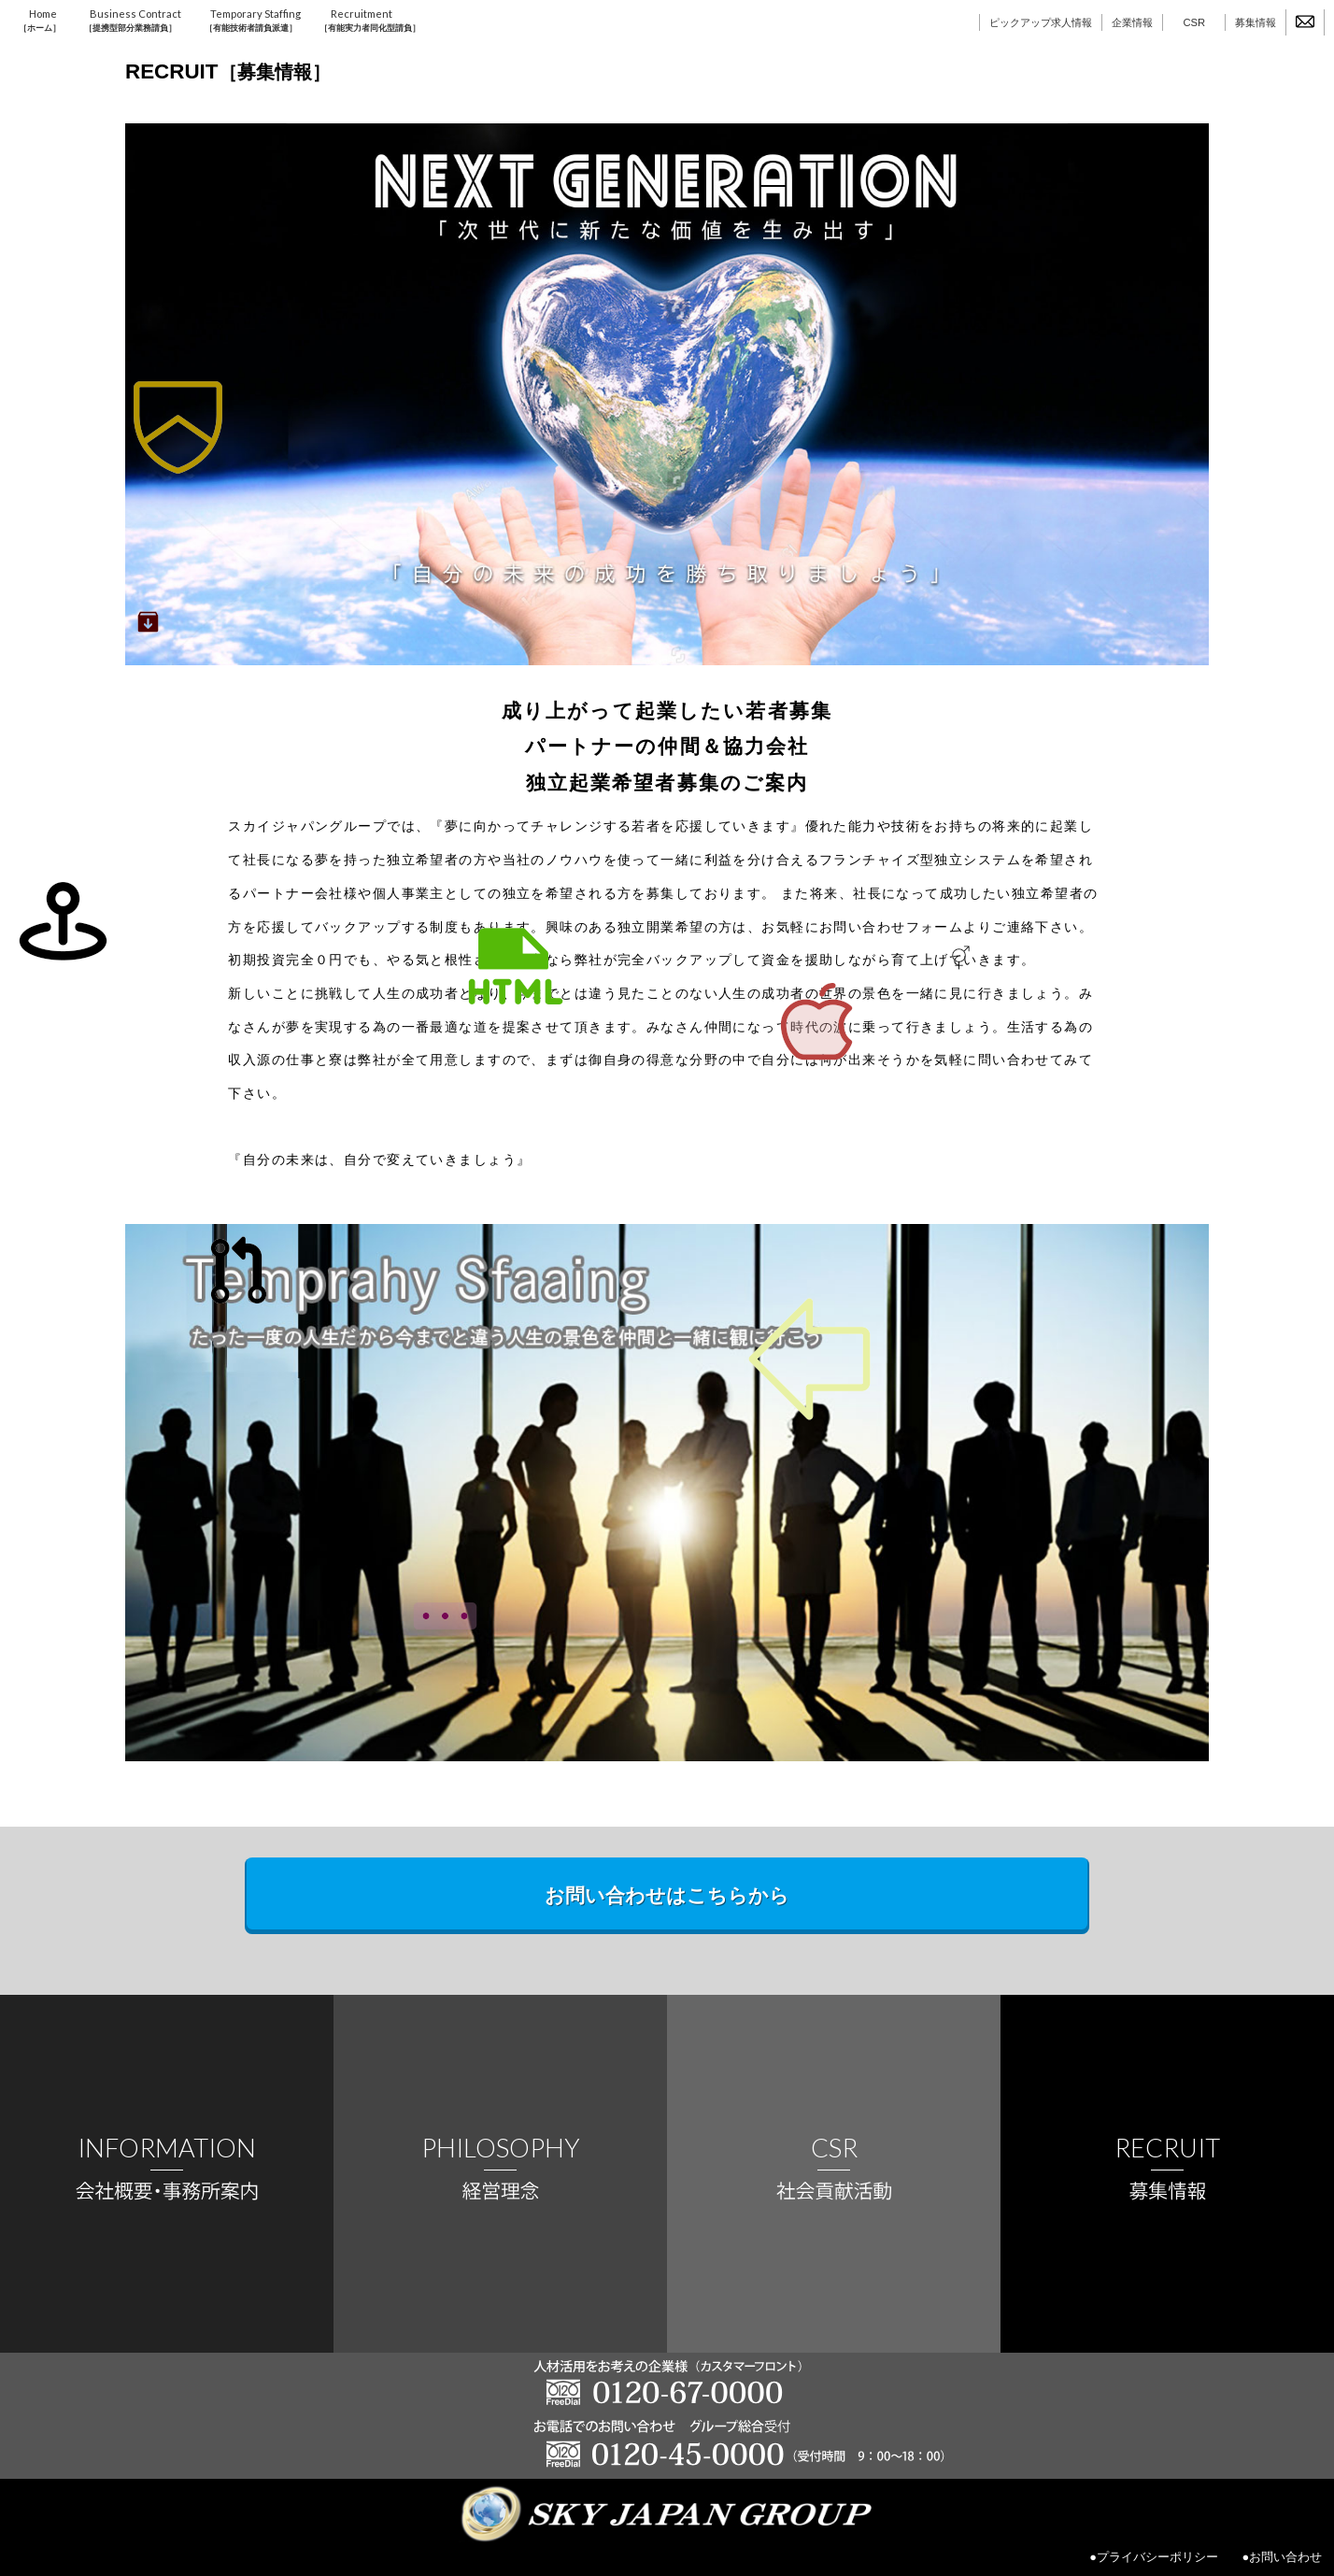  I want to click on create a new pull request, so click(238, 1271).